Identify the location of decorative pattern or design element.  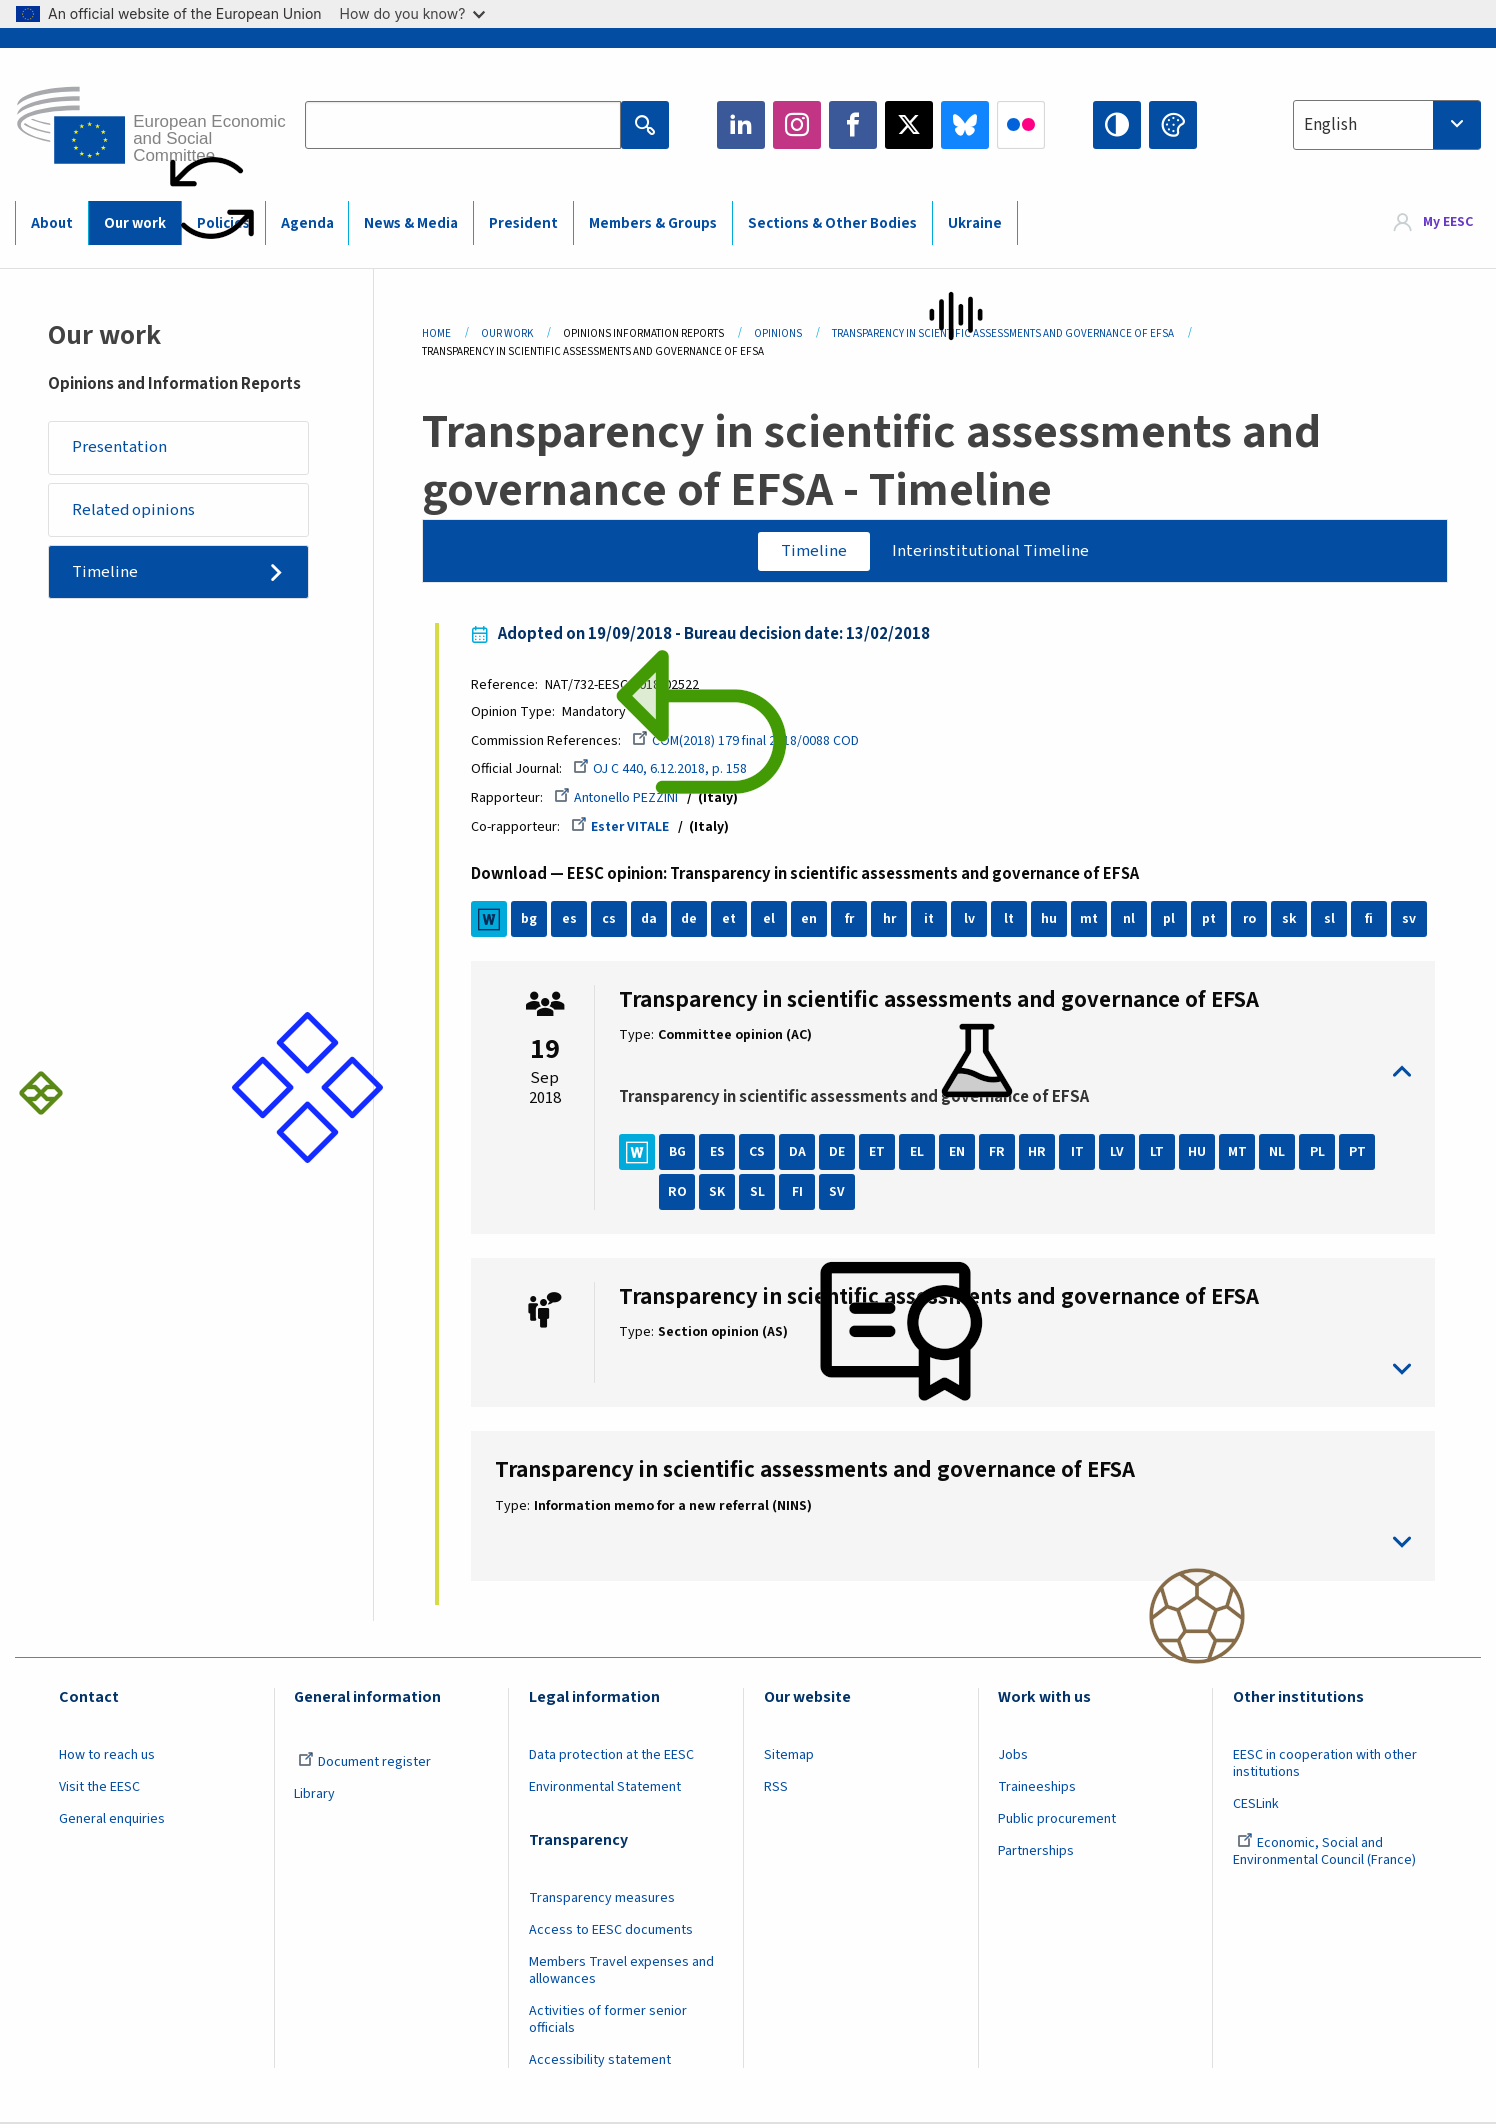
(307, 1087).